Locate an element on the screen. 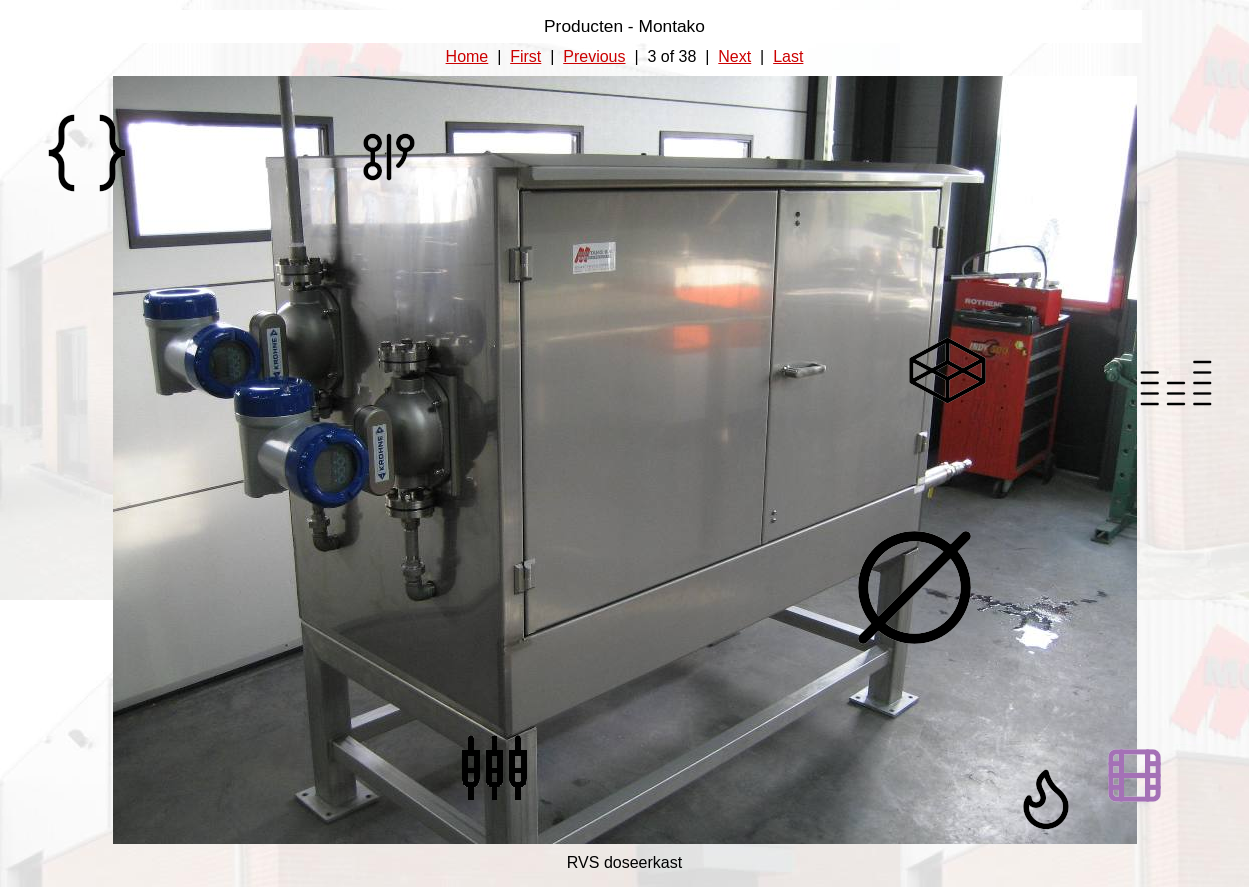 This screenshot has width=1249, height=887. configure audio or video input connections is located at coordinates (494, 767).